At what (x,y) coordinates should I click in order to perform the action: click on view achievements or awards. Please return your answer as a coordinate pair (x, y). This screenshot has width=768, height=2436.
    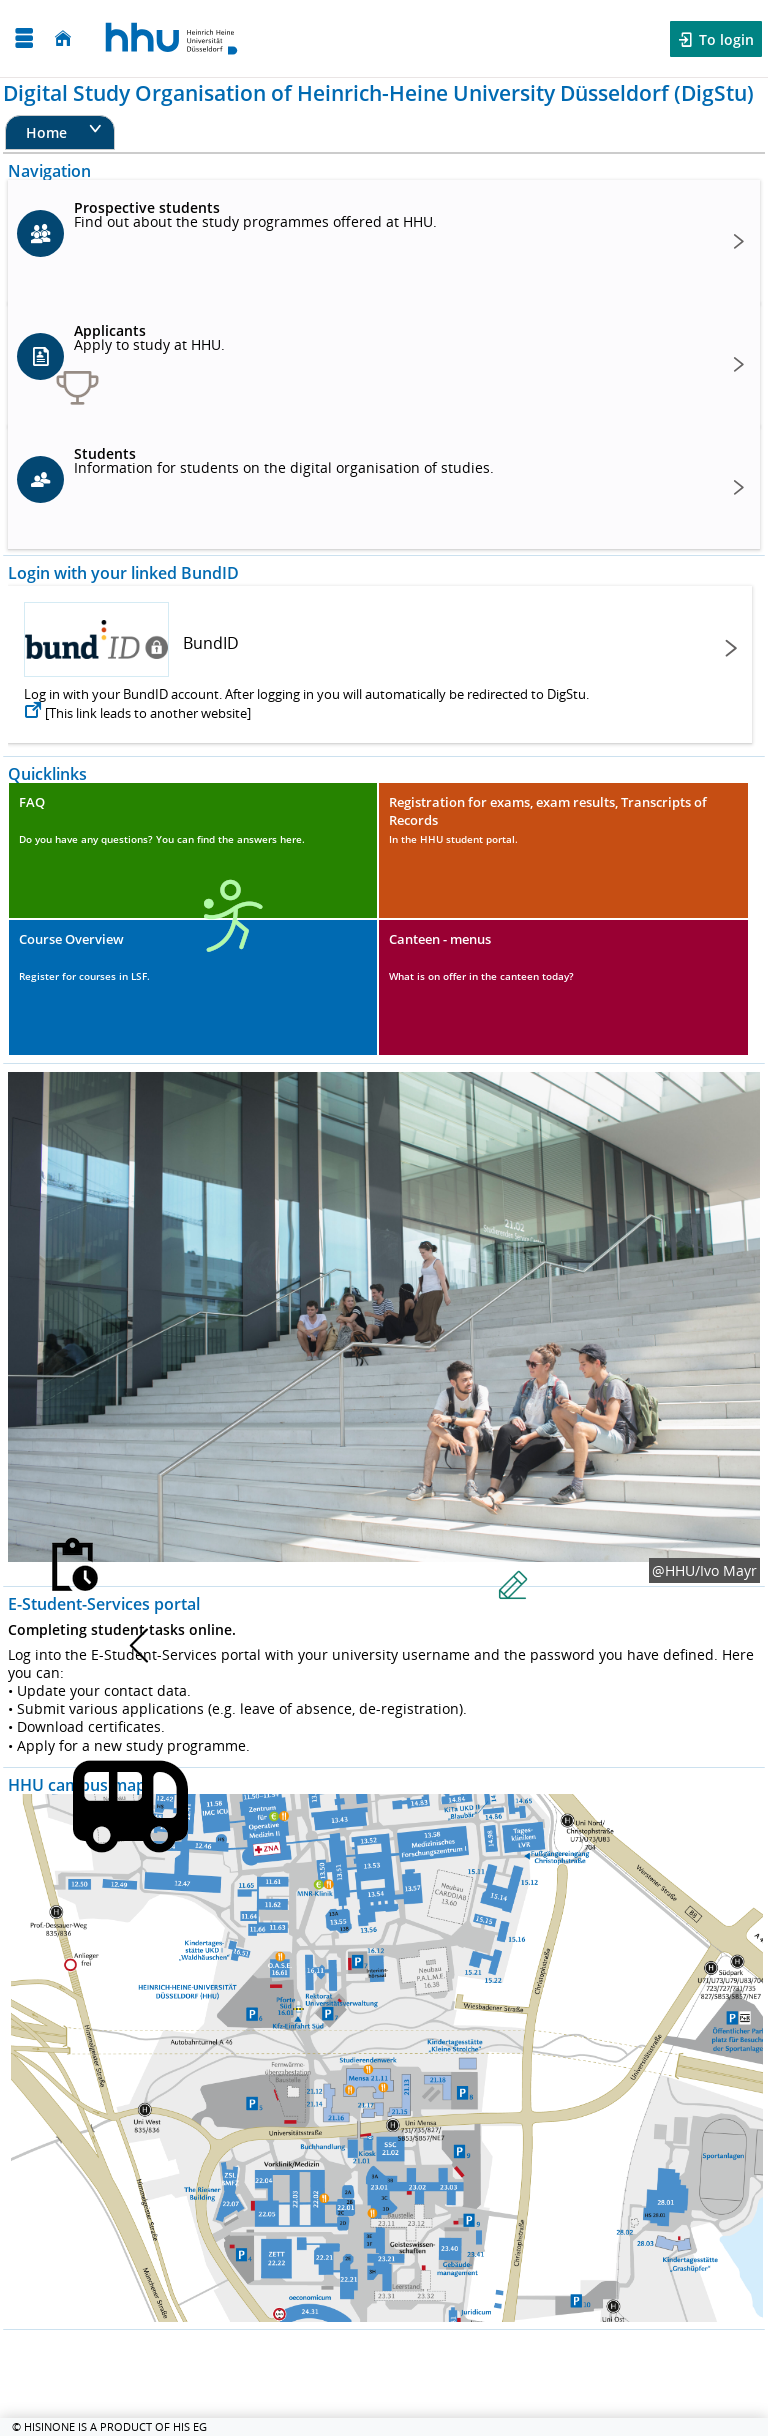
    Looking at the image, I should click on (77, 386).